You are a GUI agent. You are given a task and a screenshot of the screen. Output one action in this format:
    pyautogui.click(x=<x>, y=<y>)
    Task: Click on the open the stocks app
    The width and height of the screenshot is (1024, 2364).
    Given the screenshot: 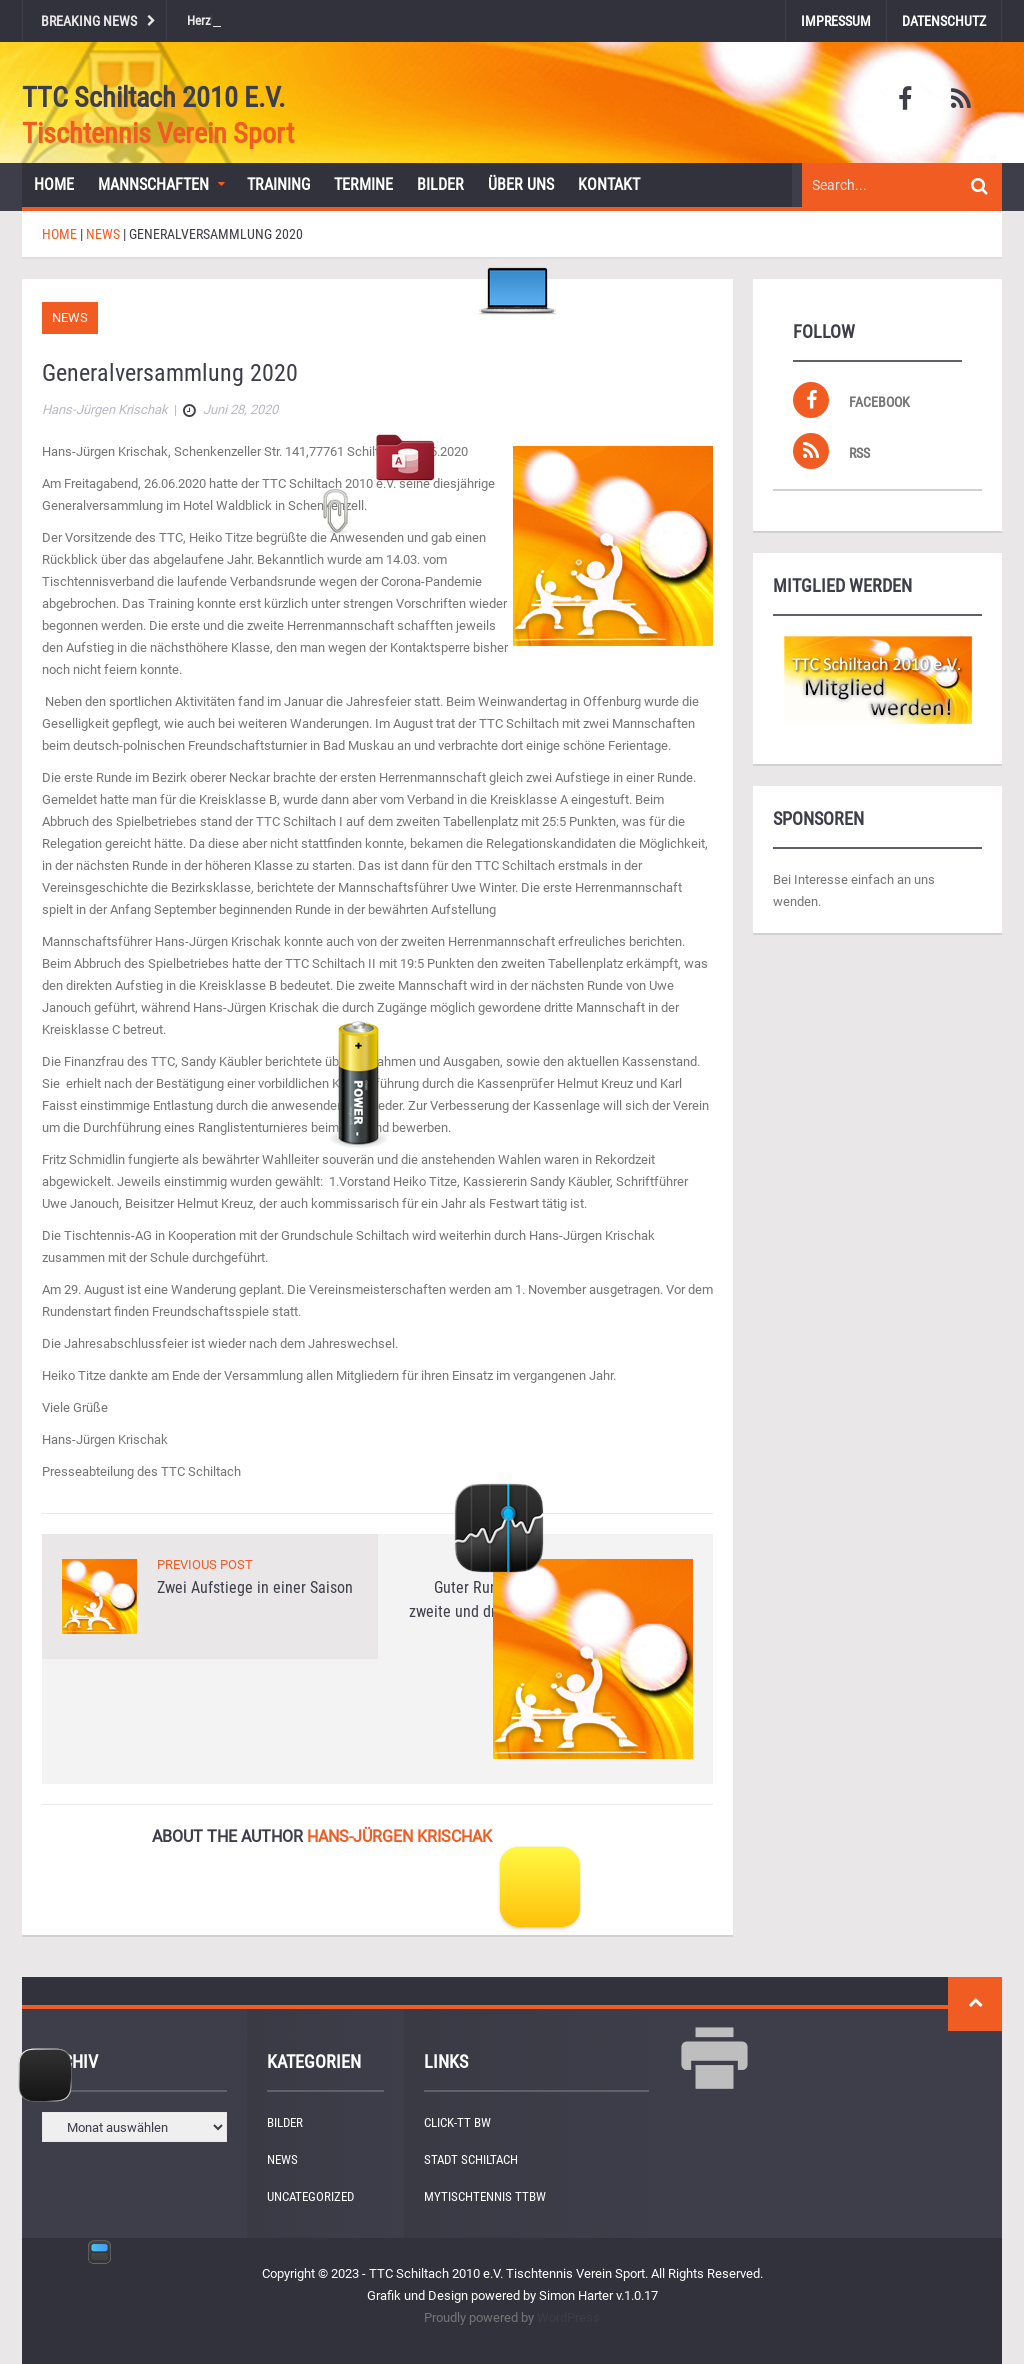 What is the action you would take?
    pyautogui.click(x=499, y=1528)
    